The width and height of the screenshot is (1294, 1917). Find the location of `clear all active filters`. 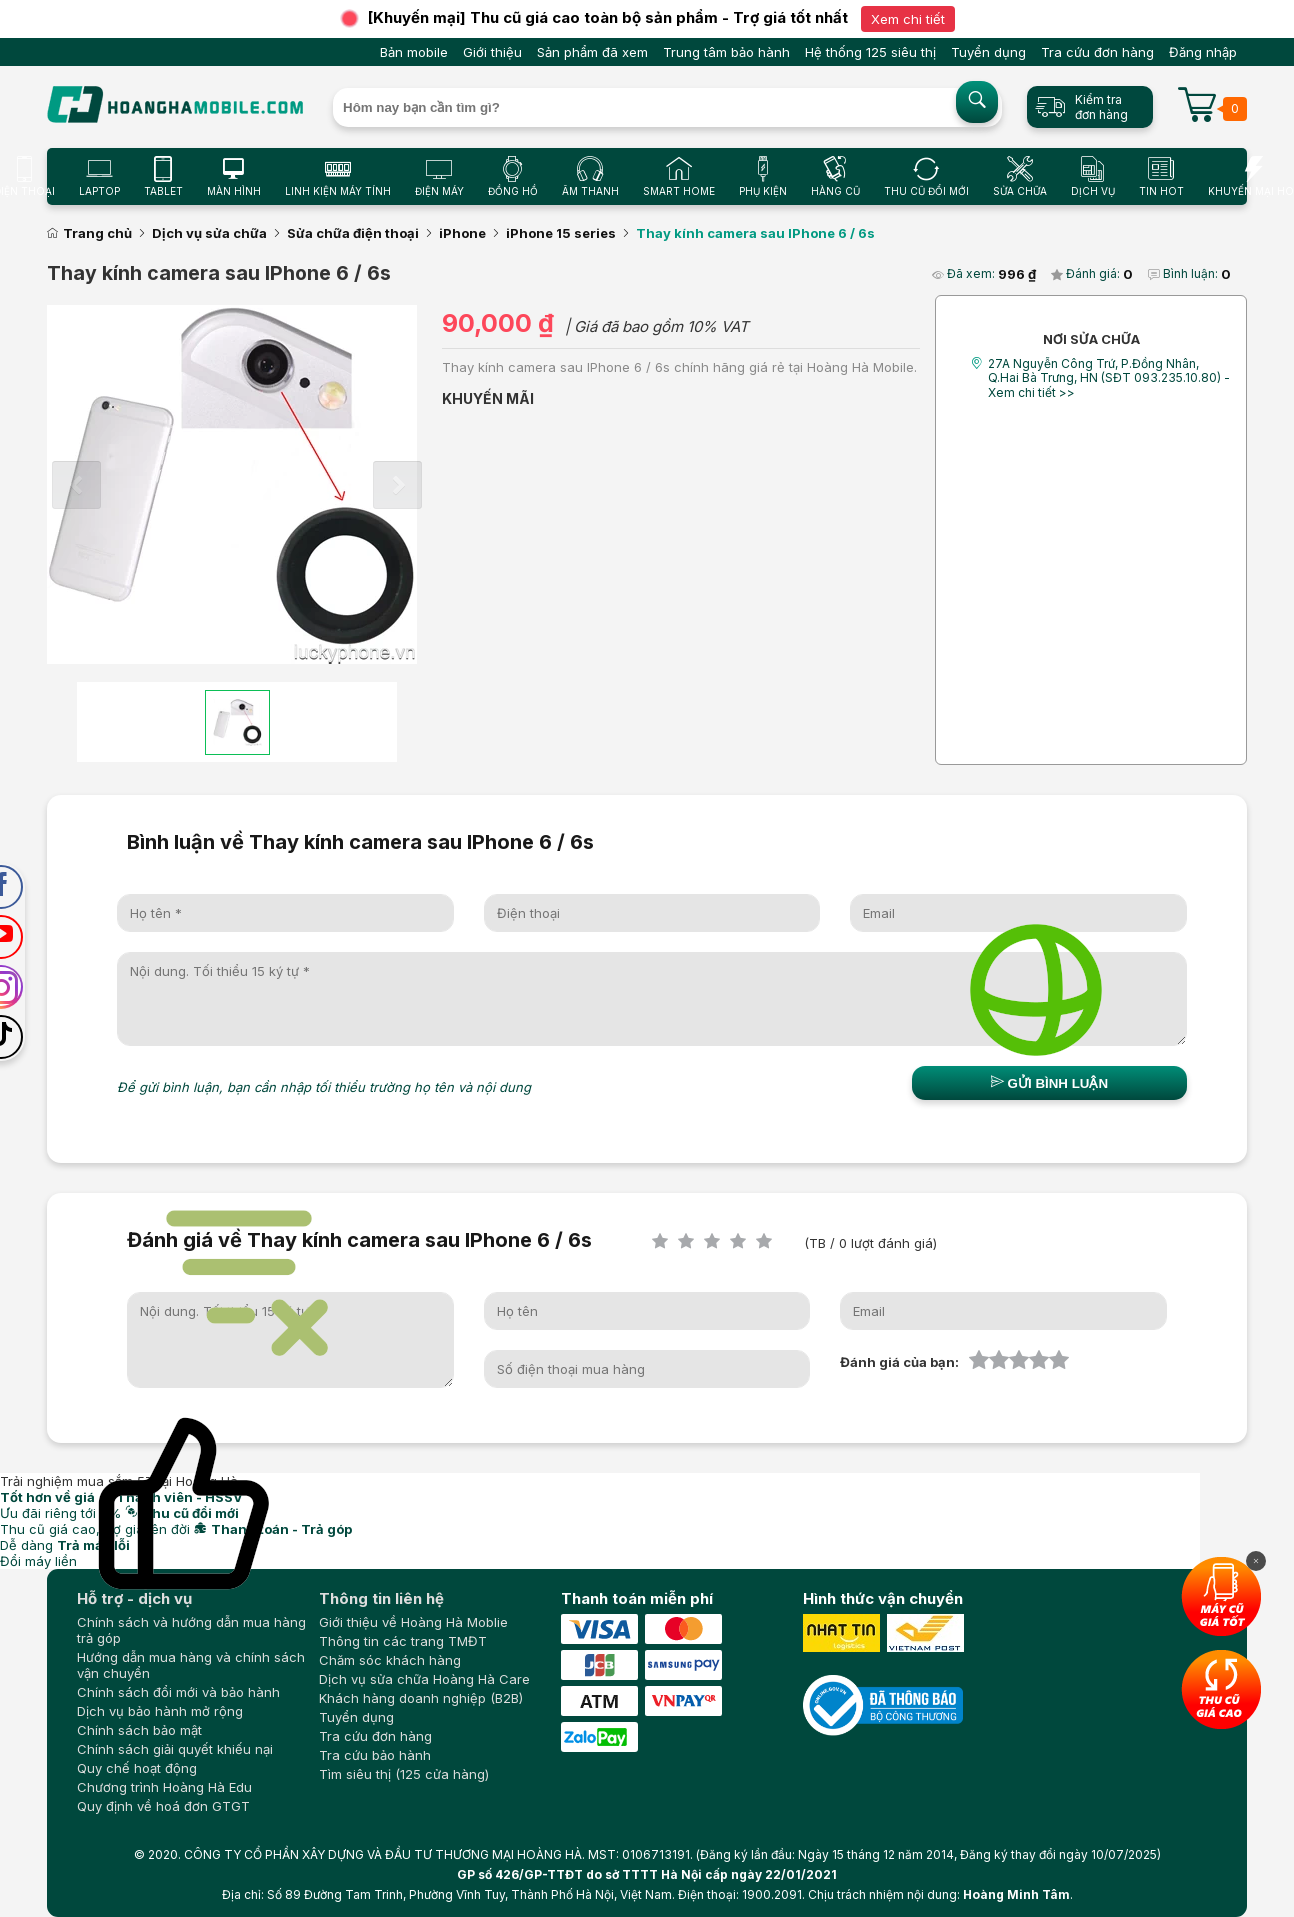

clear all active filters is located at coordinates (239, 1267).